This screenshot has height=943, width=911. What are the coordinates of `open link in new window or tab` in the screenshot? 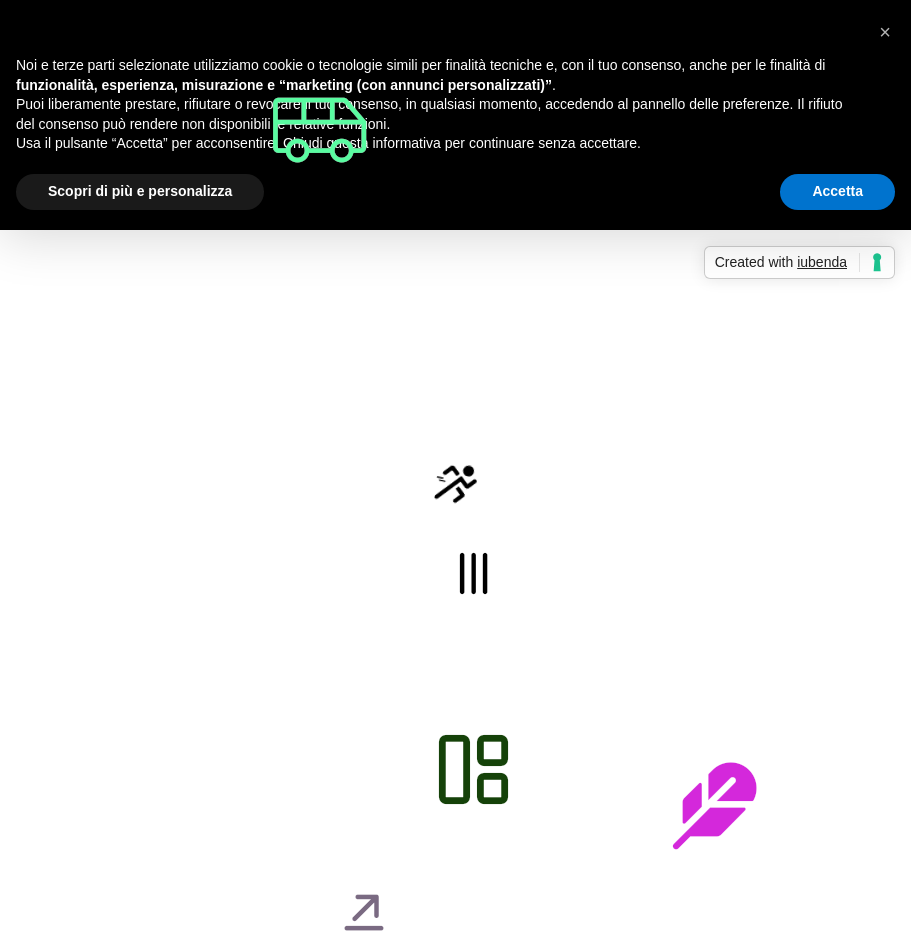 It's located at (364, 911).